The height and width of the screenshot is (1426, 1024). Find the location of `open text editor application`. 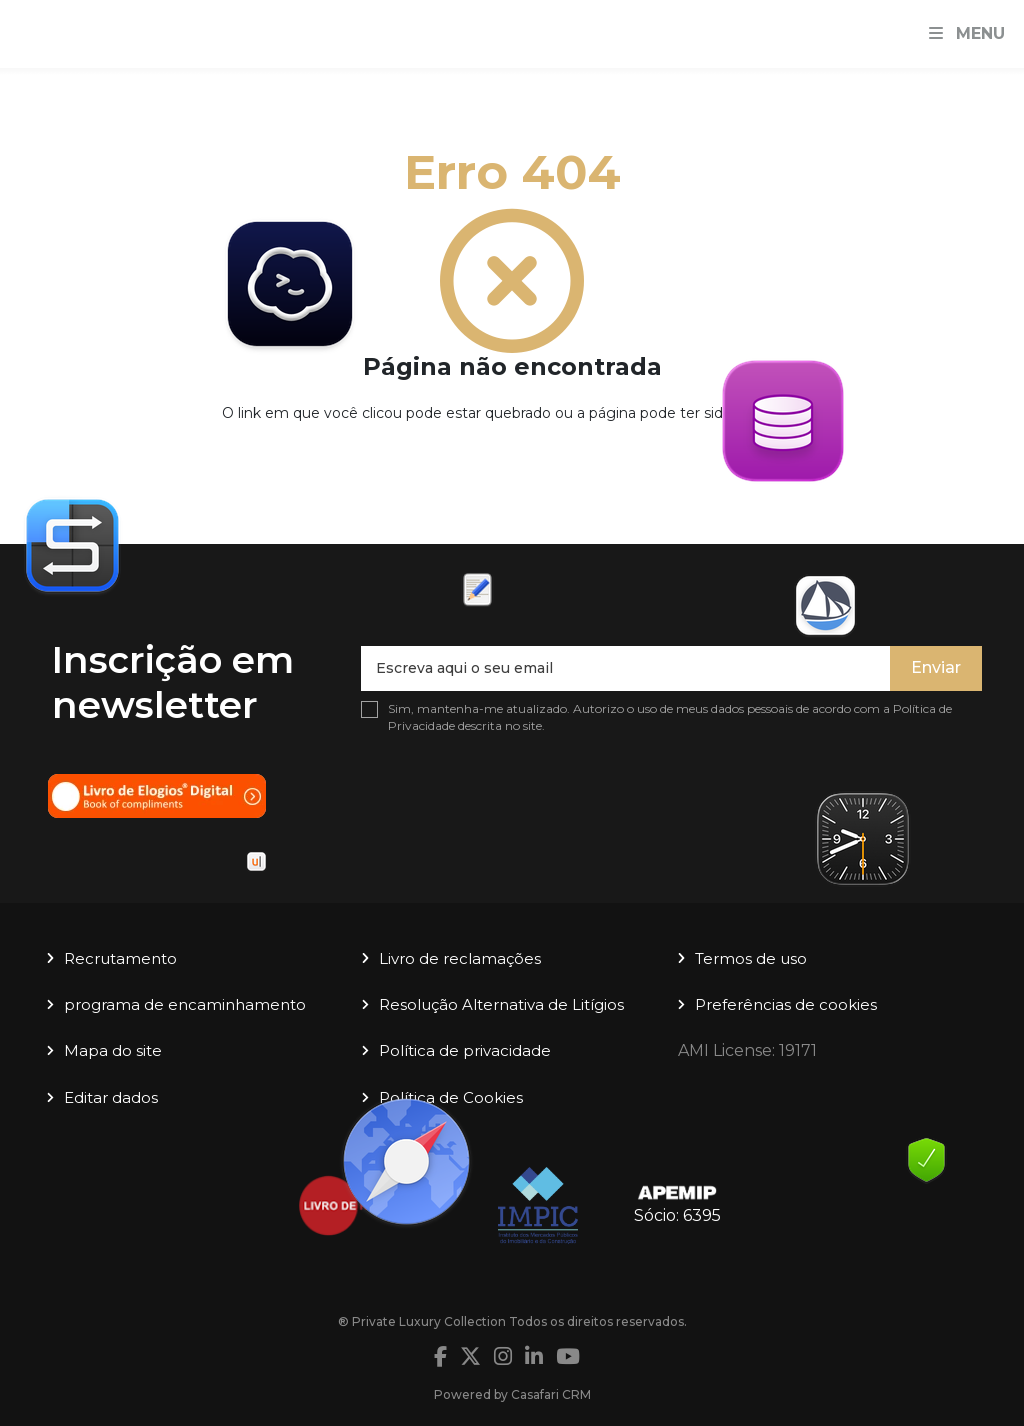

open text editor application is located at coordinates (477, 589).